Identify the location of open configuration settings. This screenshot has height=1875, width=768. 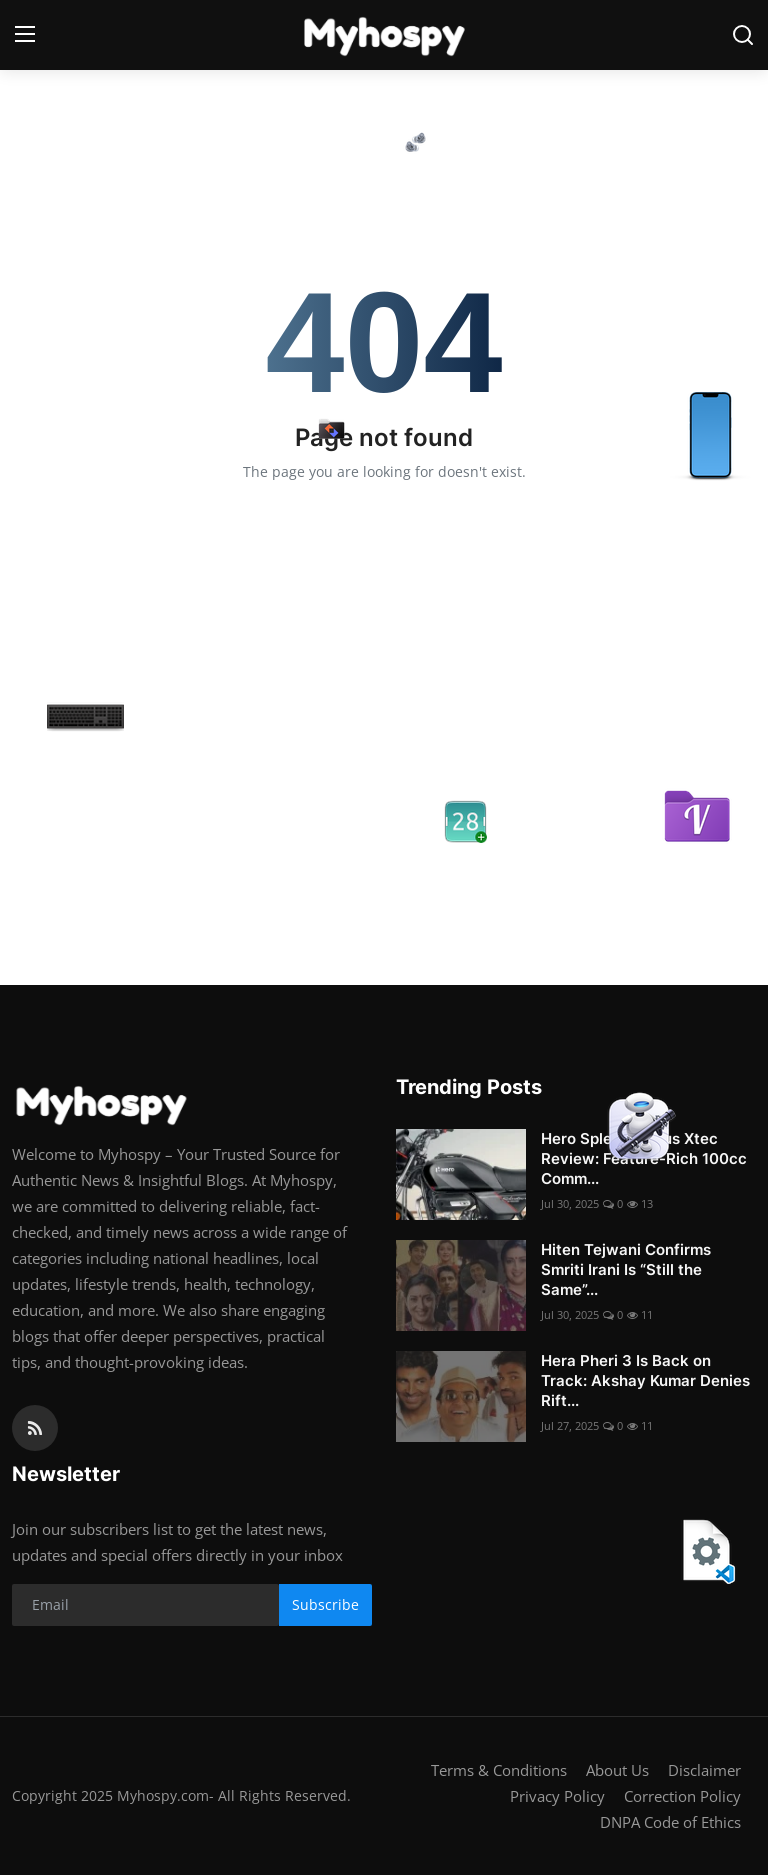
(706, 1551).